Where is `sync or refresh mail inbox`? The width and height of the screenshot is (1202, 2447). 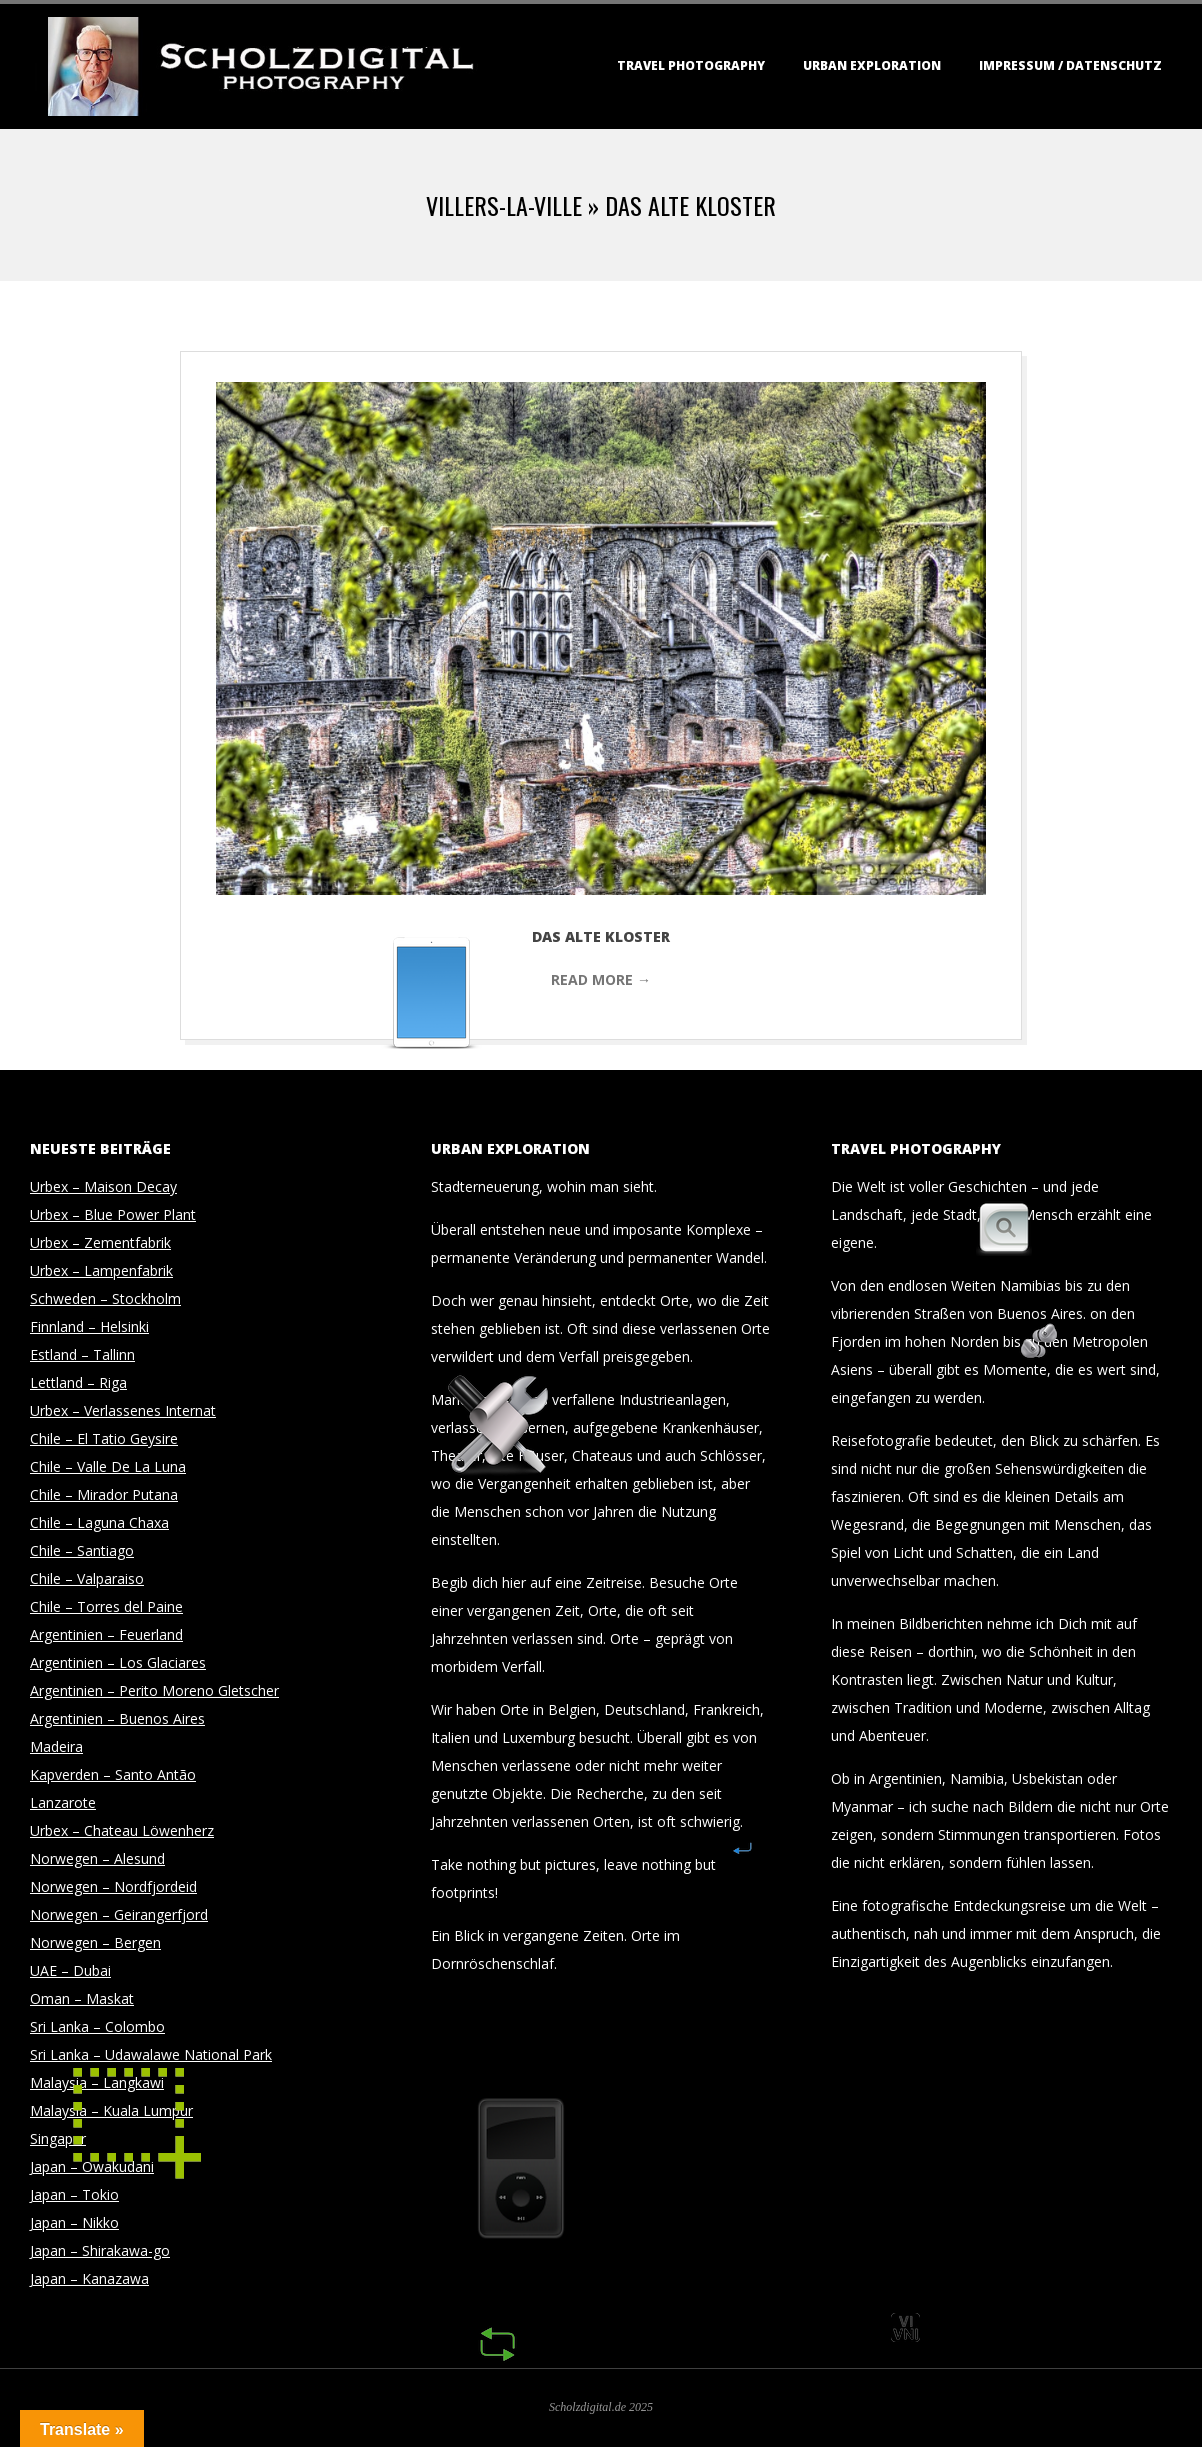
sync or refresh mail inbox is located at coordinates (498, 2344).